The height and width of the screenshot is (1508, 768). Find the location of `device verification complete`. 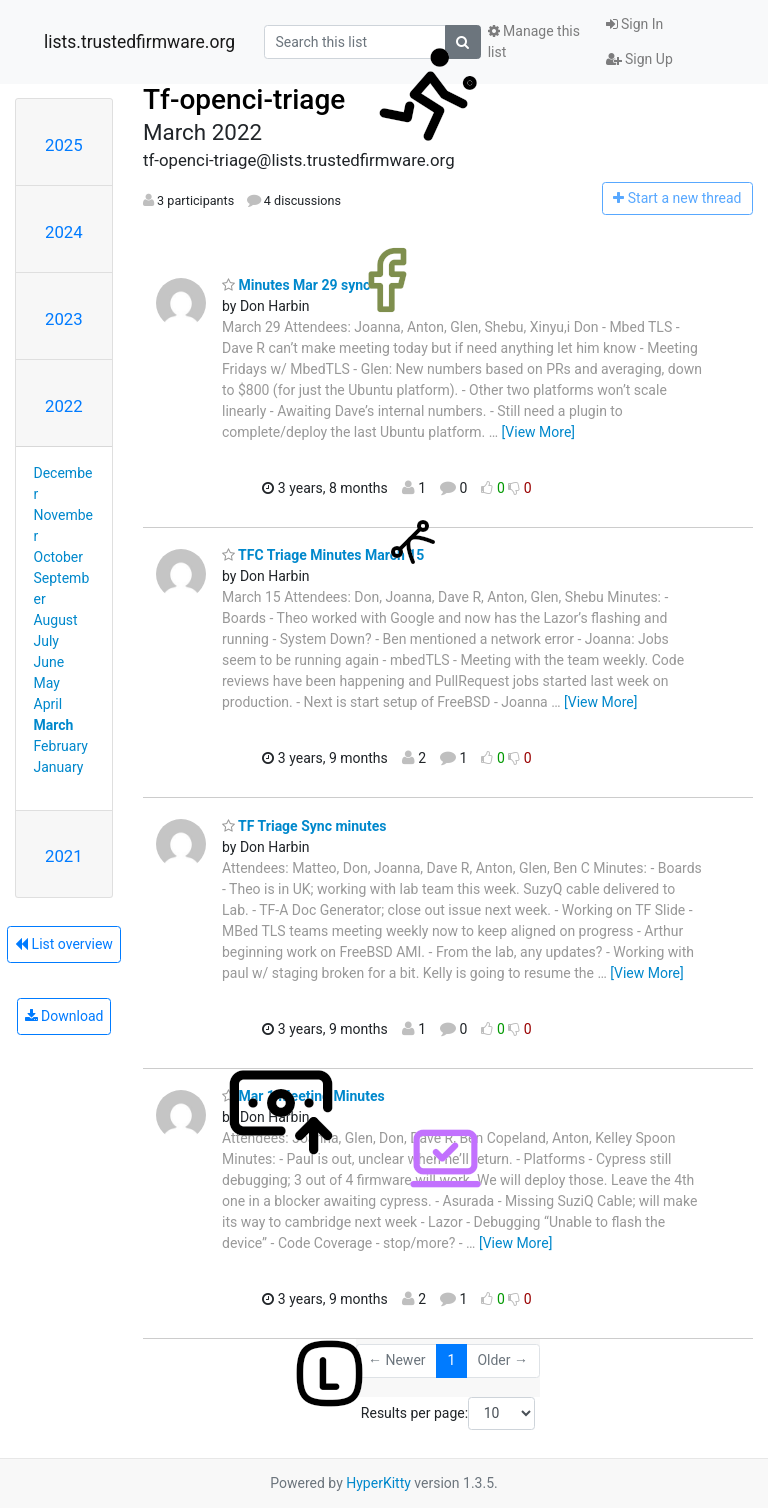

device verification complete is located at coordinates (445, 1158).